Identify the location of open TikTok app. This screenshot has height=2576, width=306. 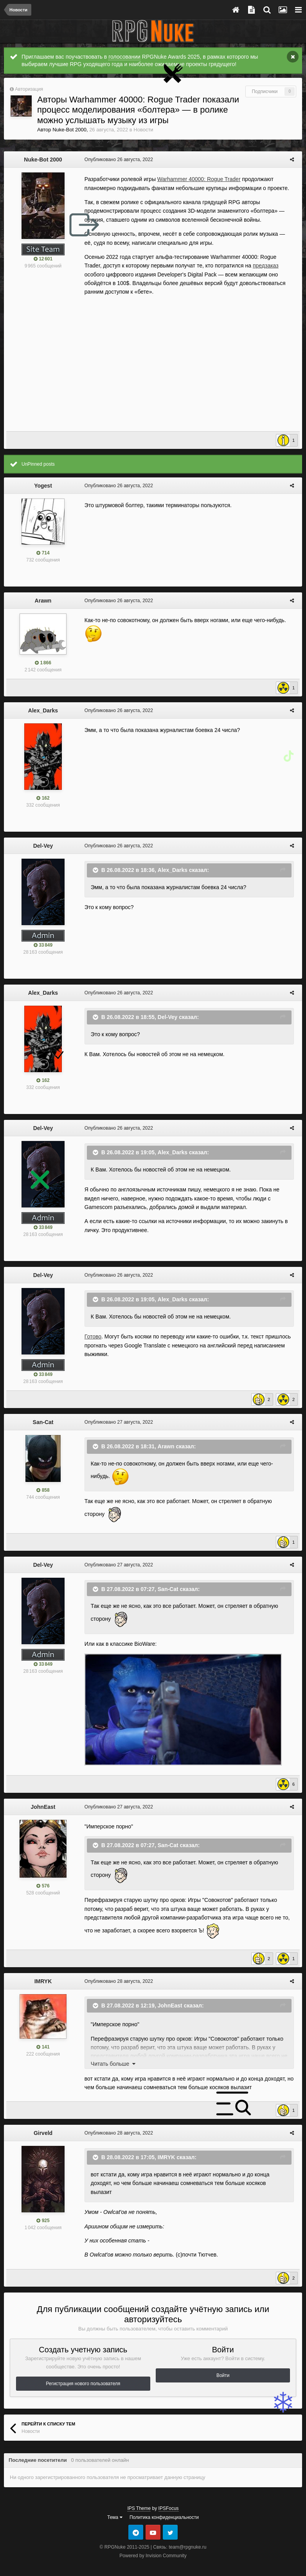
(288, 756).